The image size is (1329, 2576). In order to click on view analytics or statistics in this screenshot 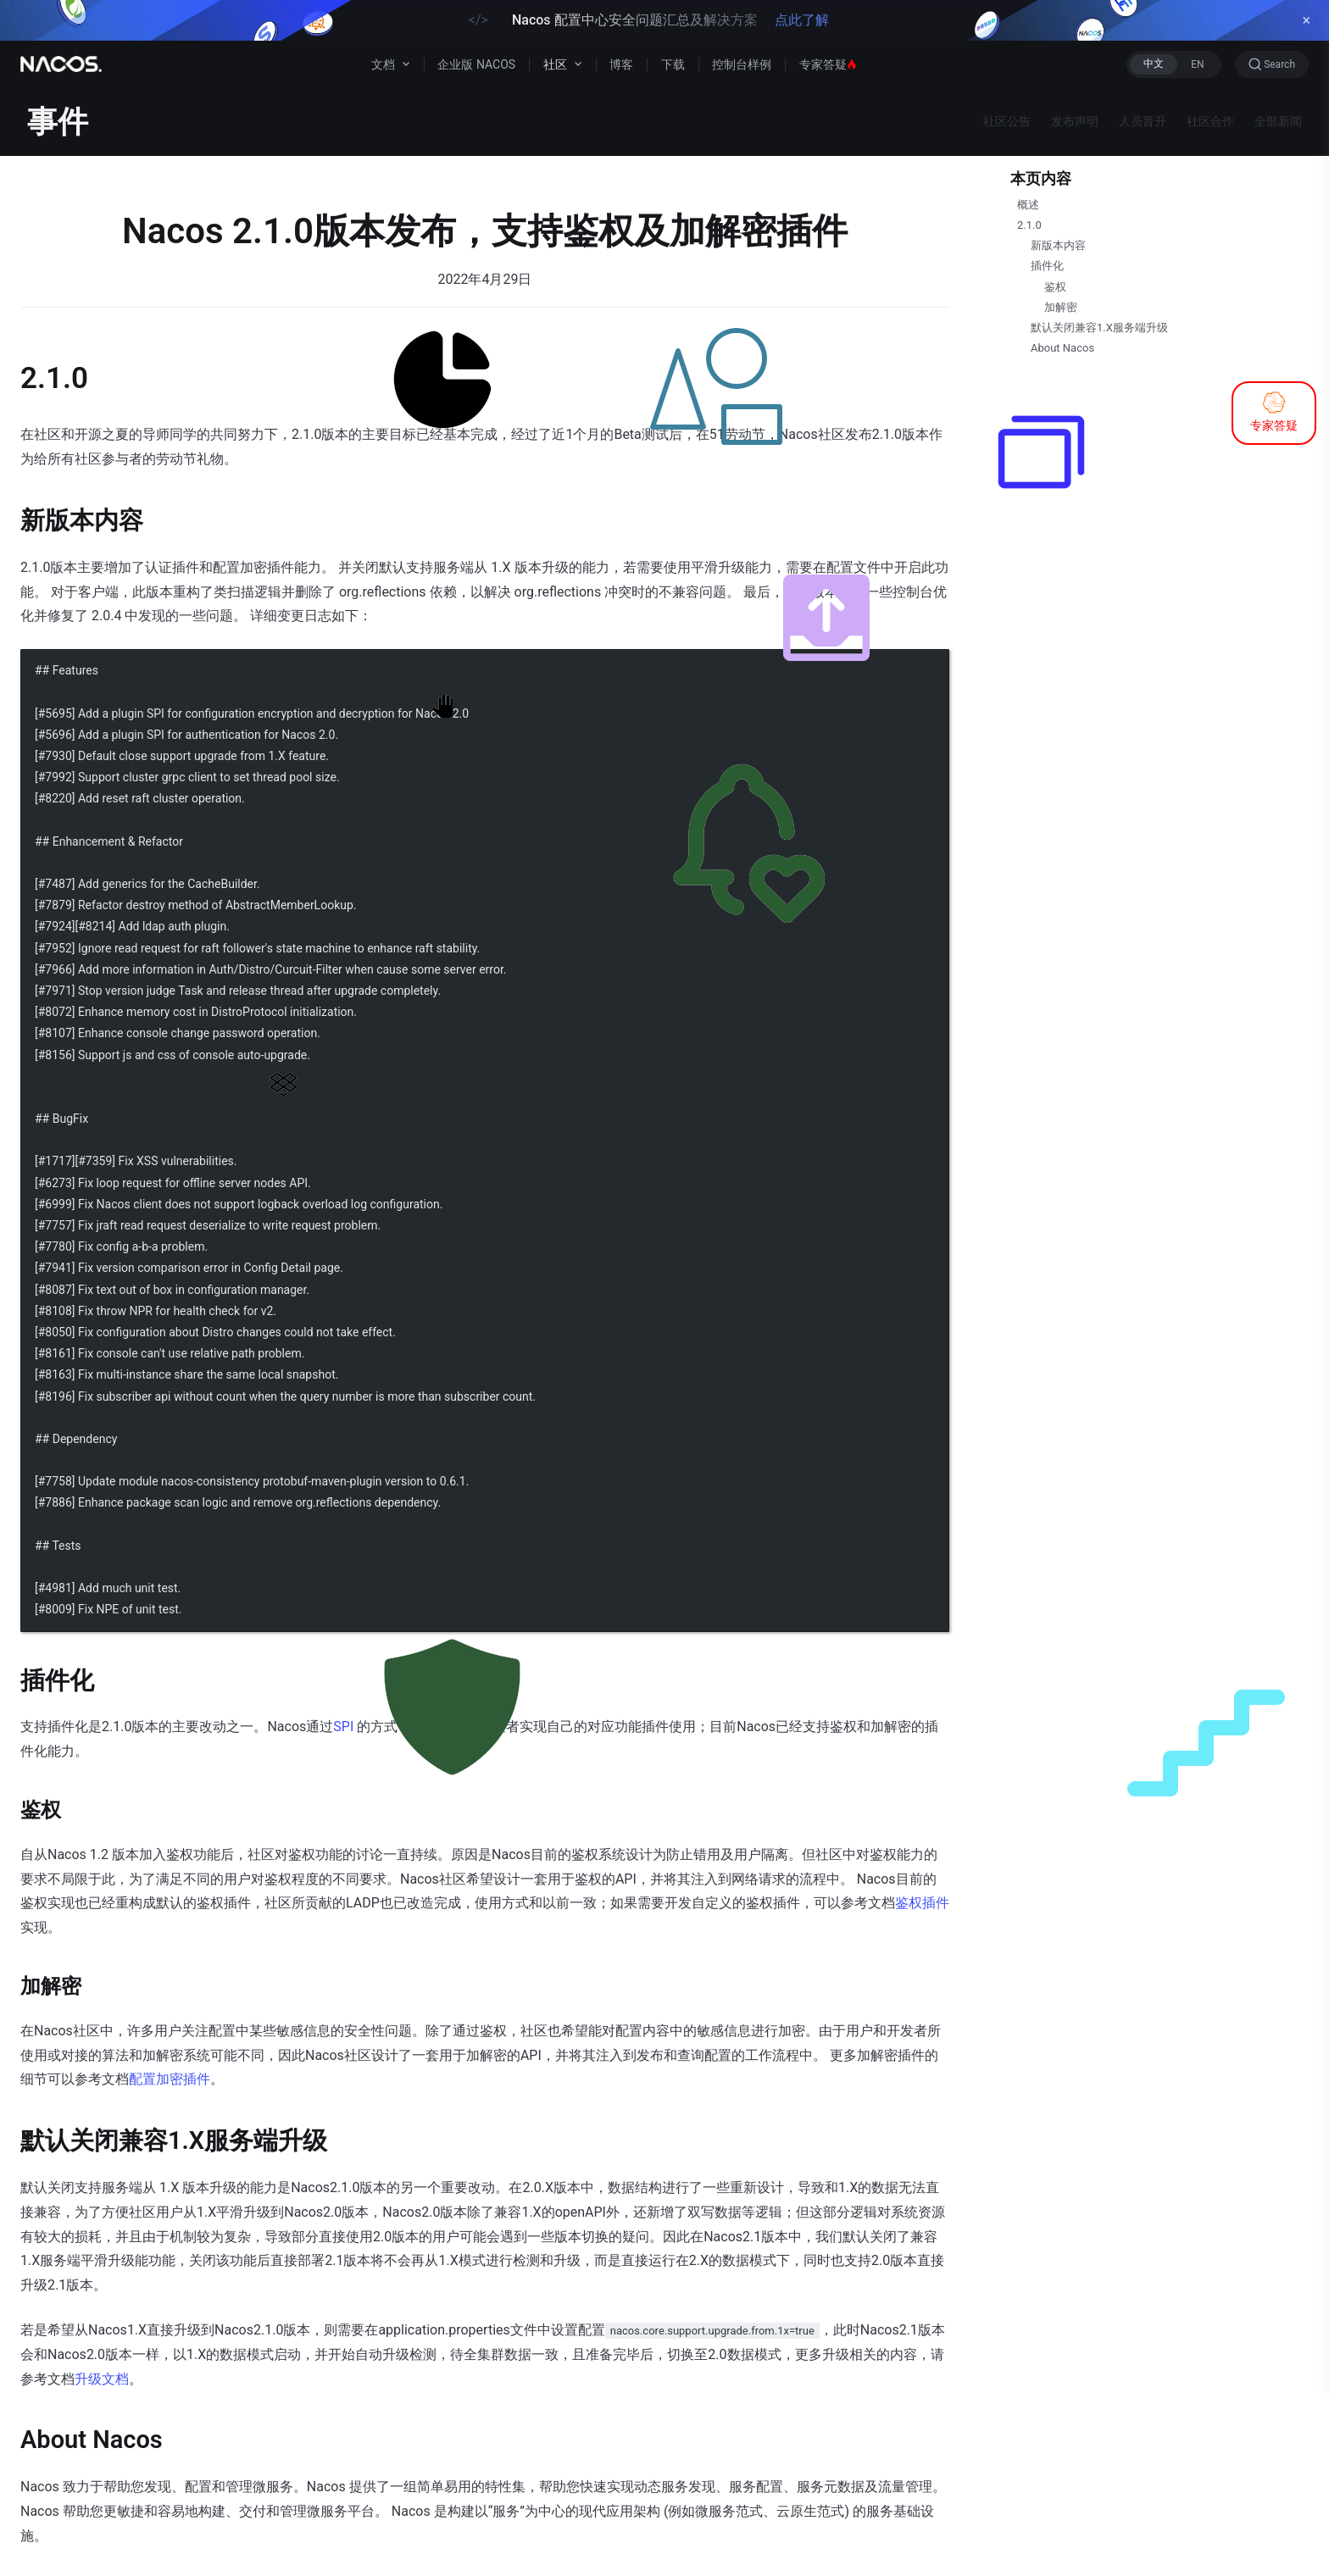, I will do `click(442, 379)`.